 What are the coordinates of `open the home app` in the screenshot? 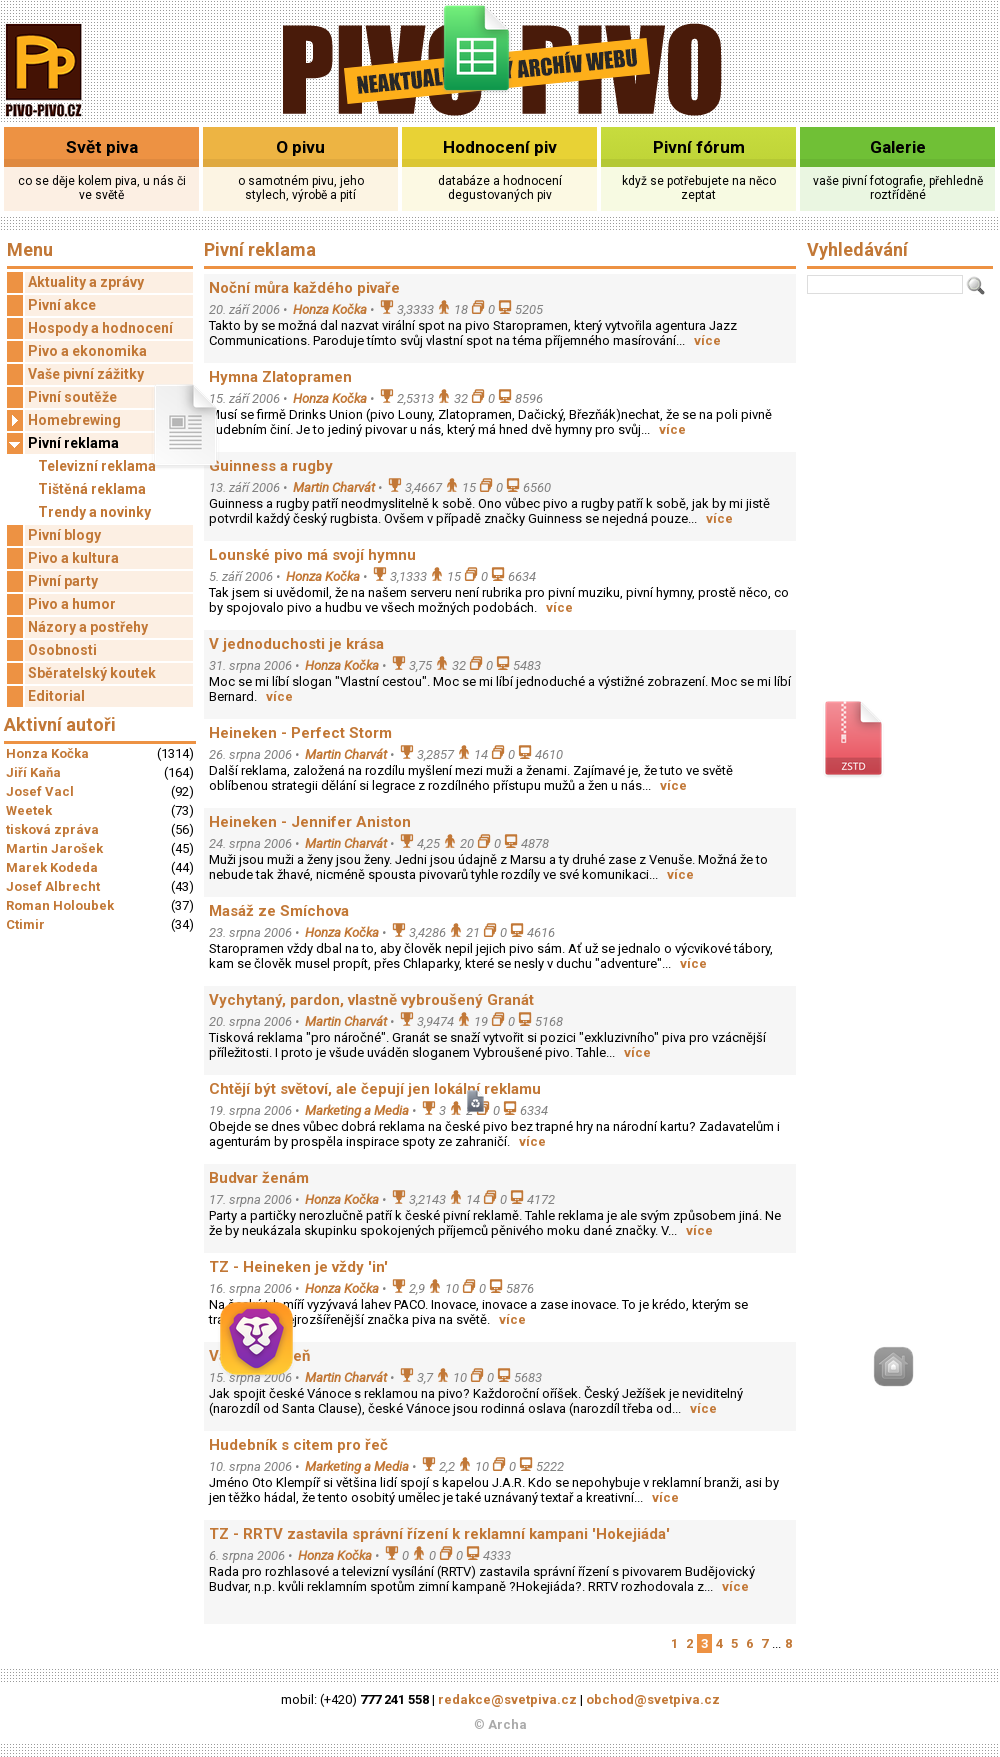 It's located at (893, 1366).